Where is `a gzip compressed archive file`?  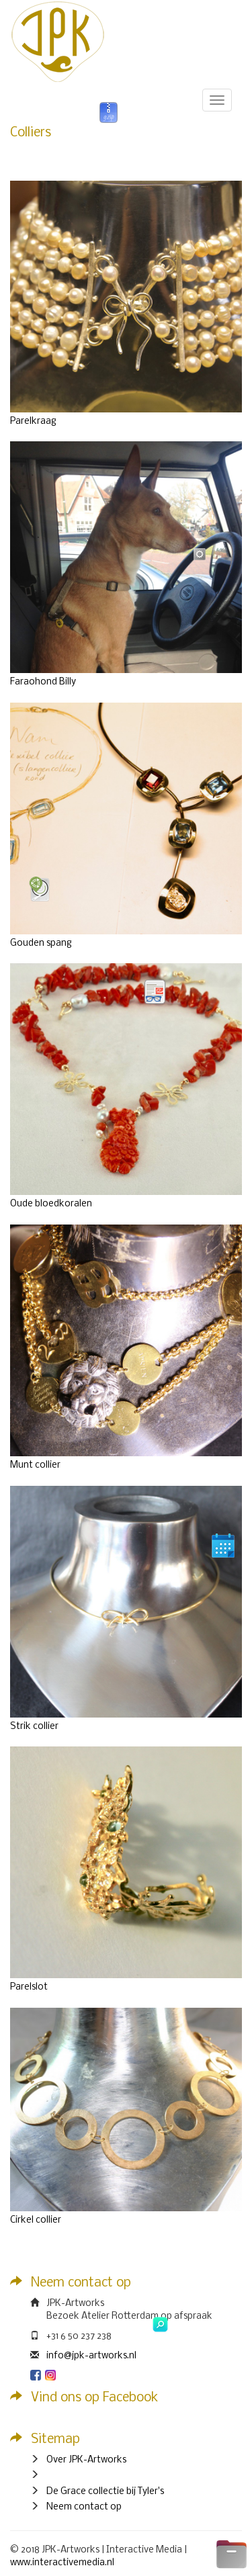
a gzip compressed archive file is located at coordinates (108, 112).